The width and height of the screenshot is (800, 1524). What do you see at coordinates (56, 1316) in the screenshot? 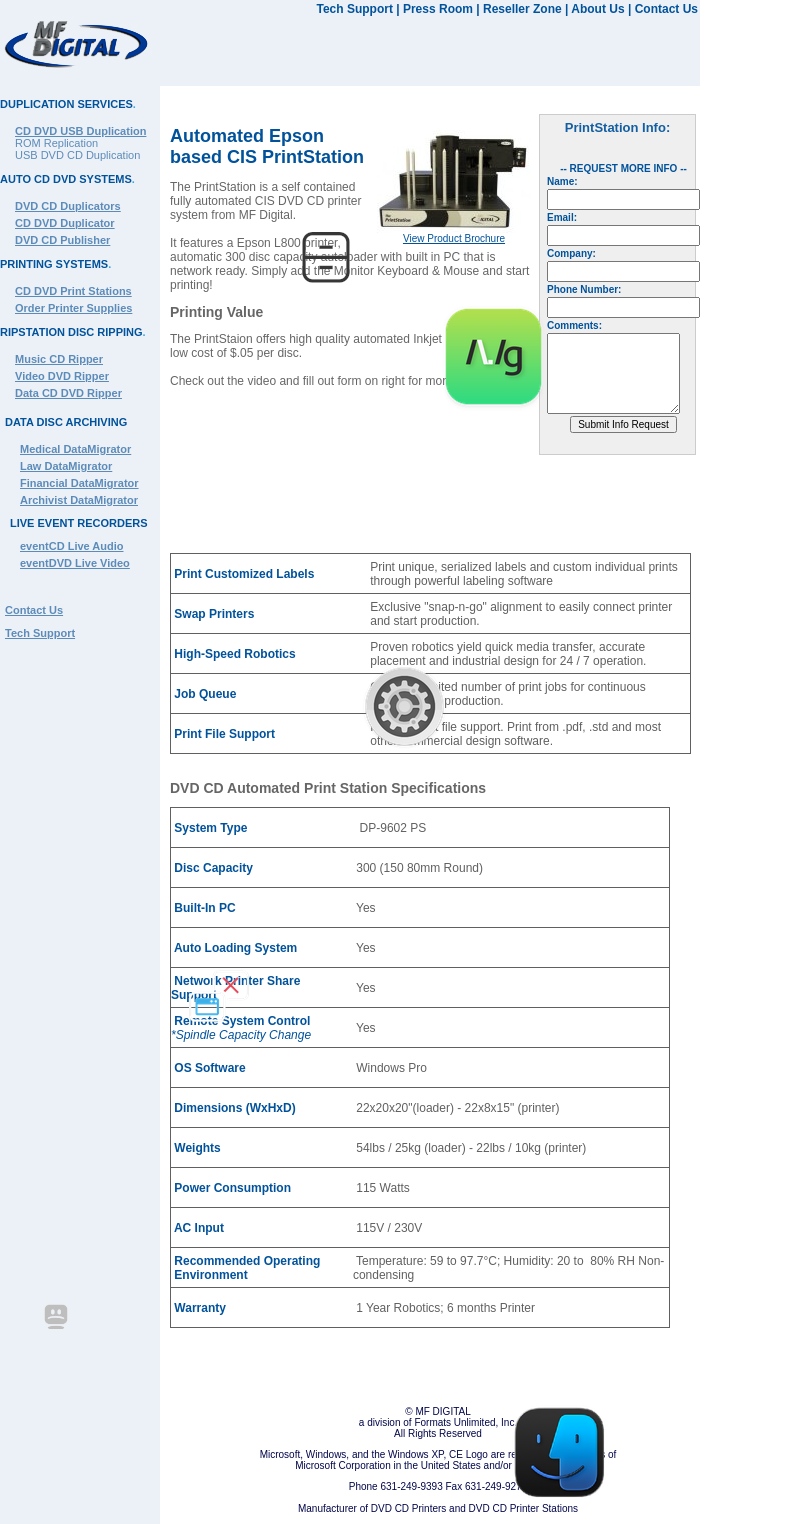
I see `indicates a system error or computer failure` at bounding box center [56, 1316].